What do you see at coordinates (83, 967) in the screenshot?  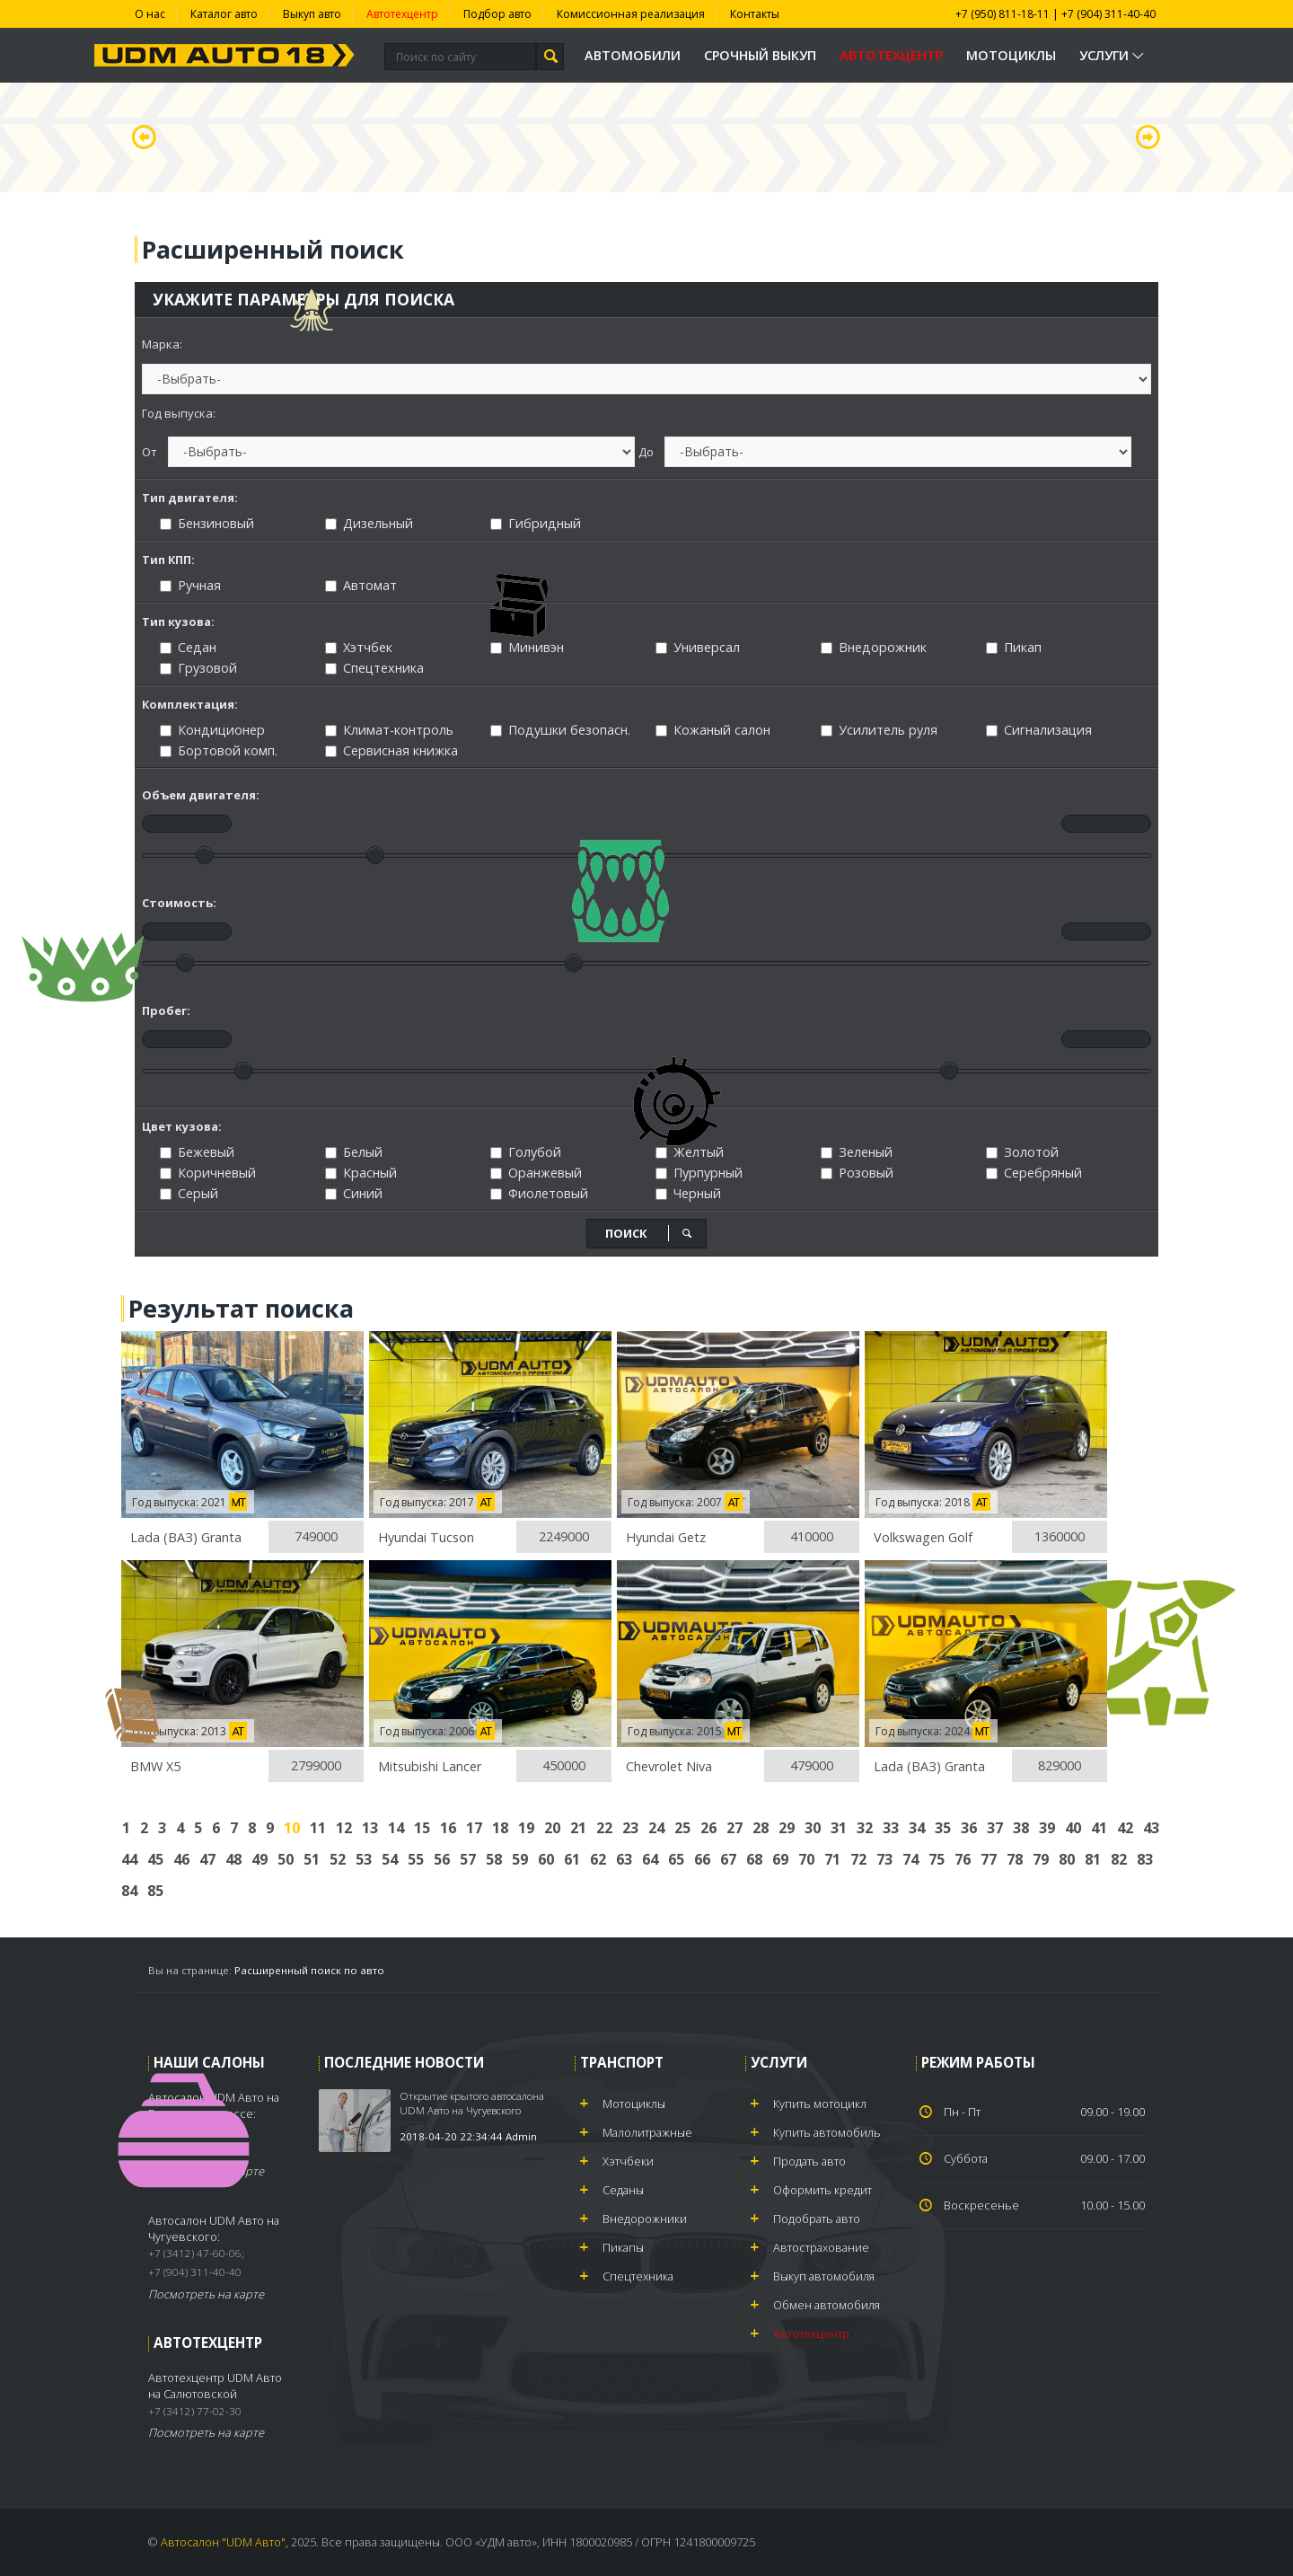 I see `indicates premium or VIP membership status` at bounding box center [83, 967].